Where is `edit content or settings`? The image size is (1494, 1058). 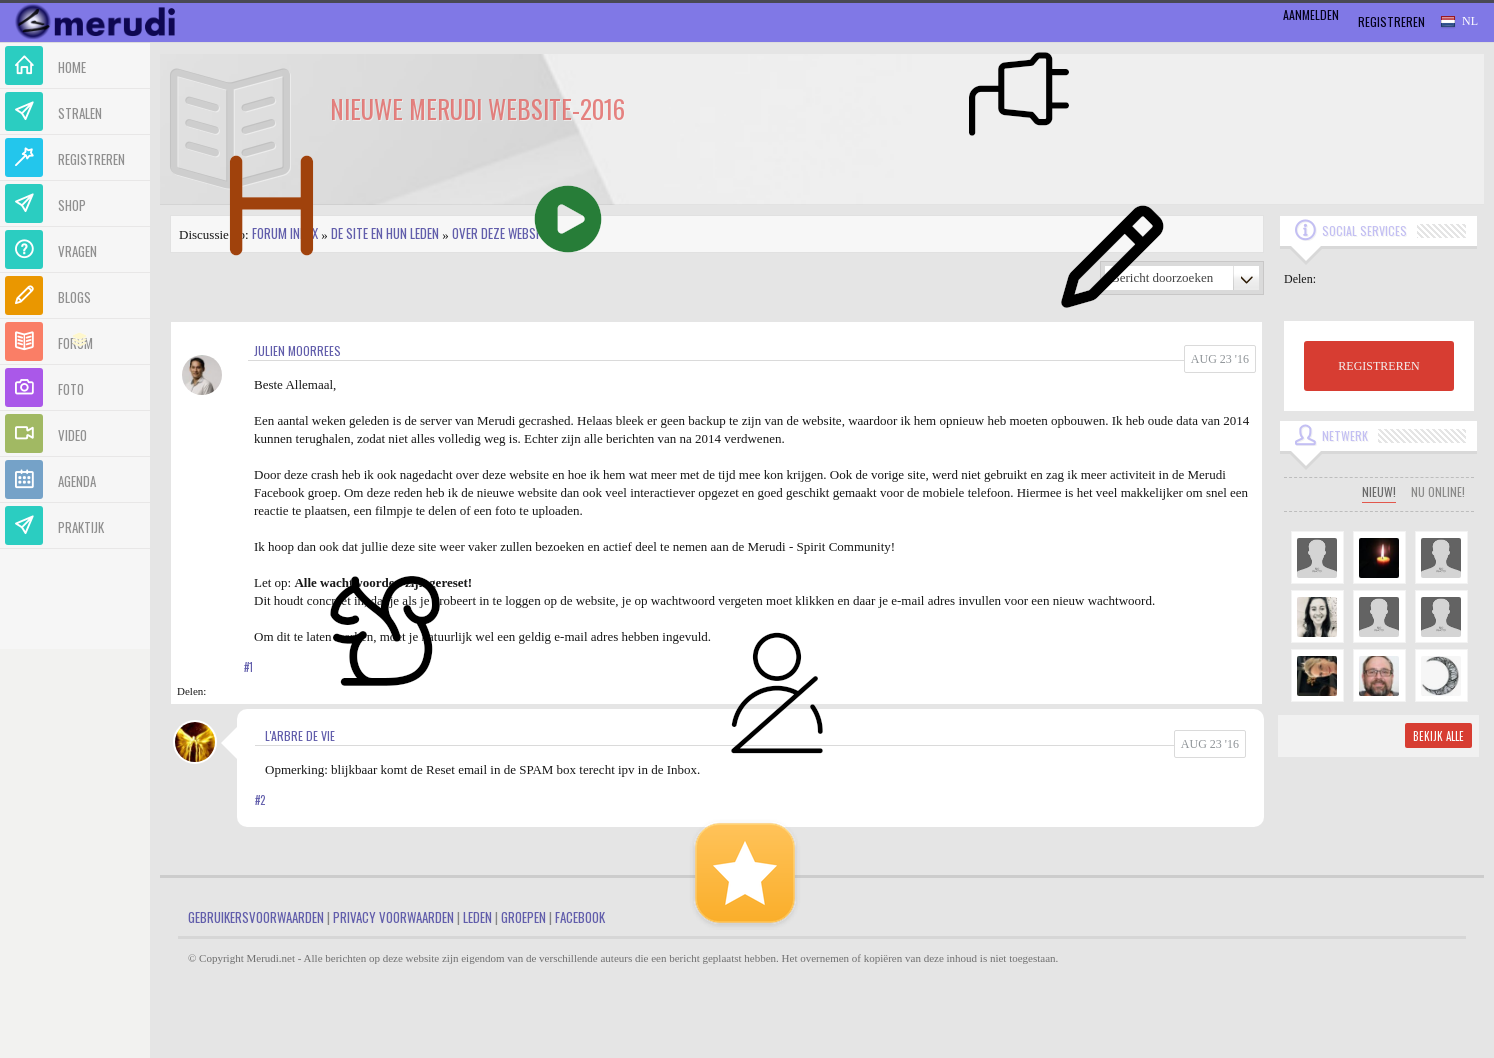
edit content or settings is located at coordinates (1112, 257).